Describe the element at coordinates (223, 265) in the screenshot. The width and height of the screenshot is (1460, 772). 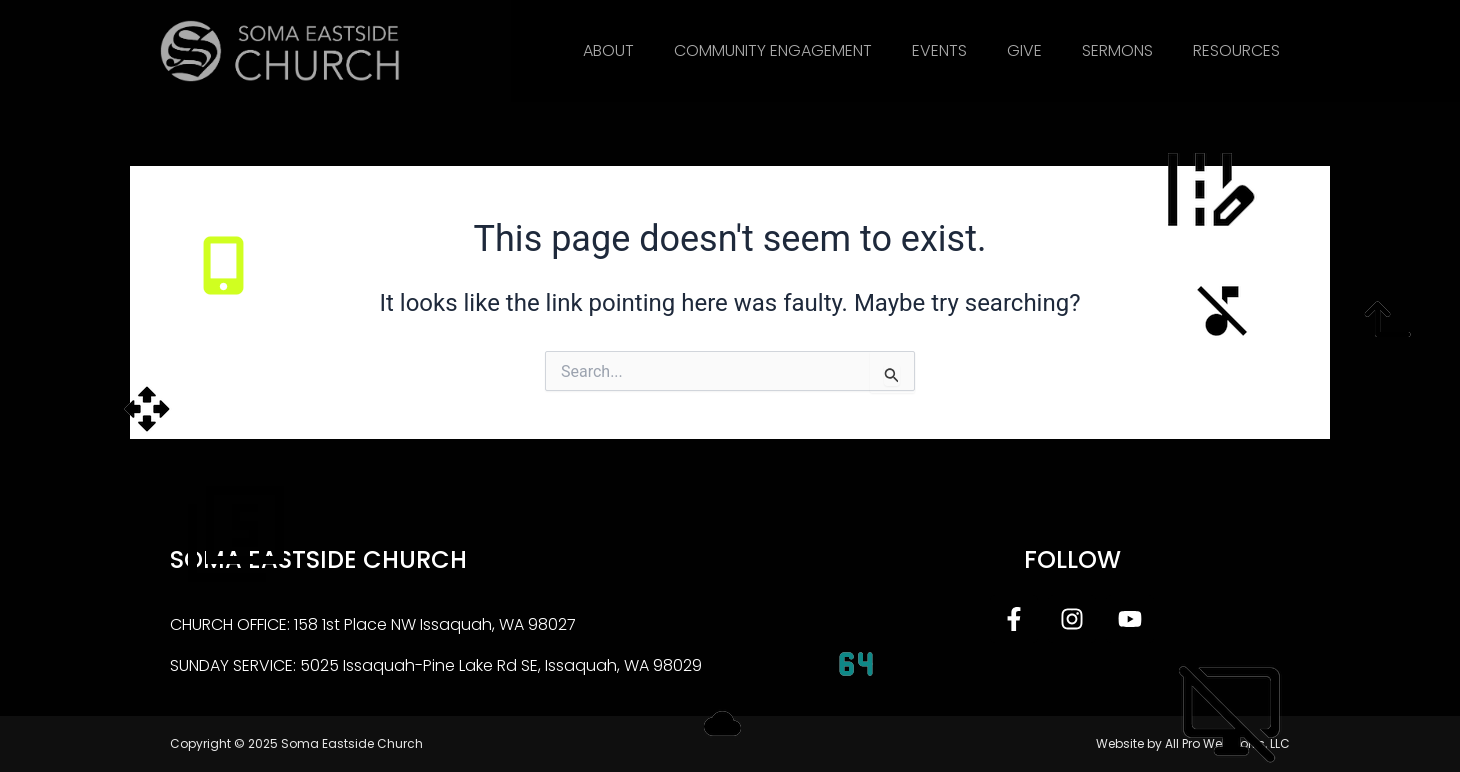
I see `call or text from mobile device` at that location.